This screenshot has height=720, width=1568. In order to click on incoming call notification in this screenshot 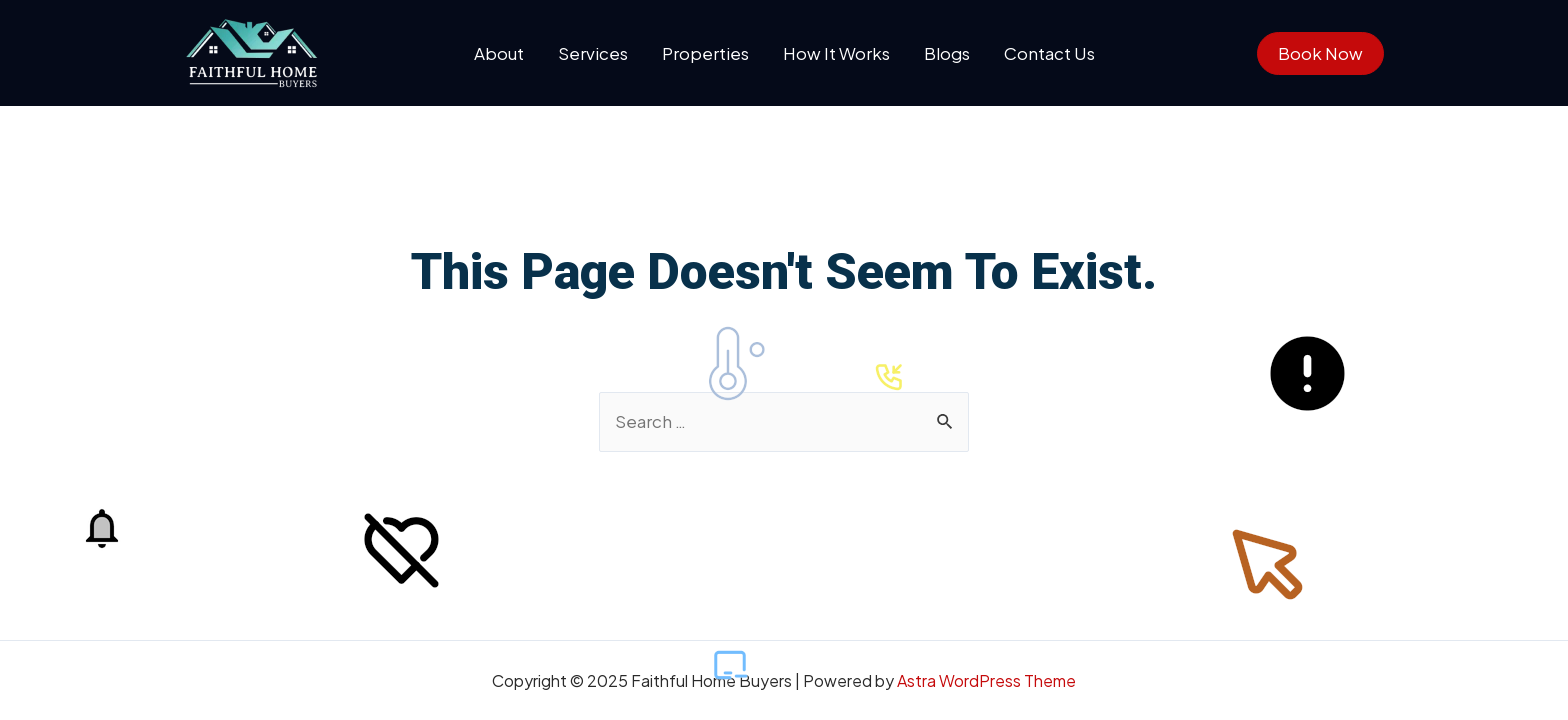, I will do `click(889, 376)`.